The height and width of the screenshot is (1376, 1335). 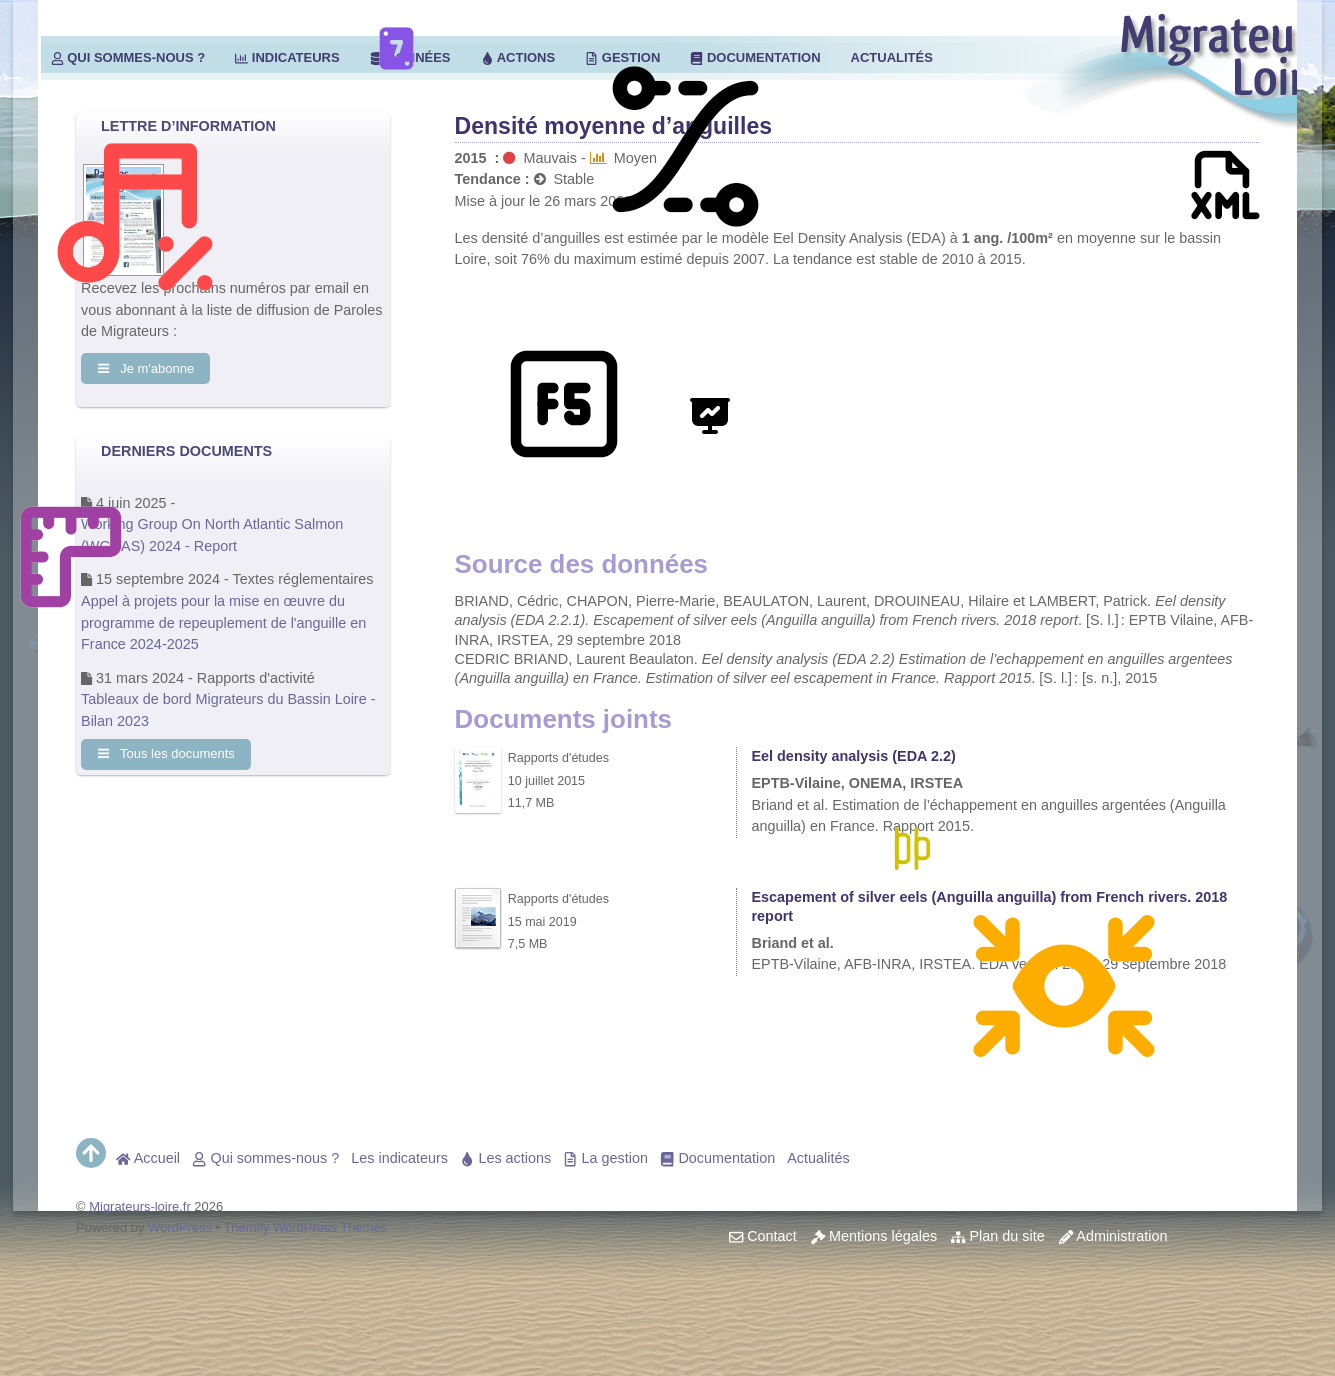 I want to click on start a presentation or slideshow, so click(x=710, y=416).